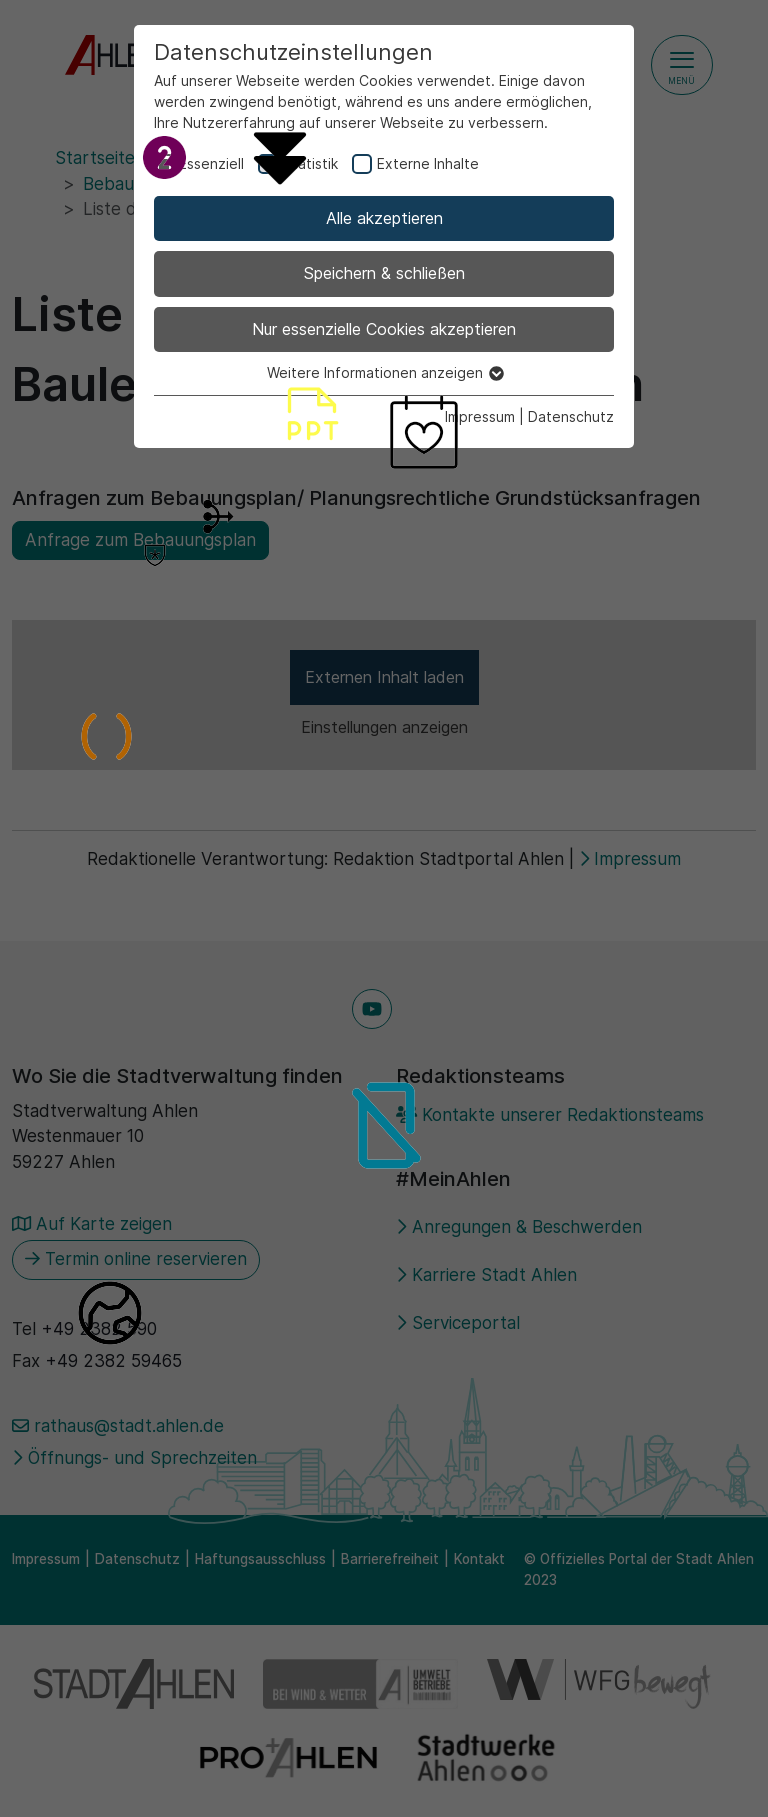 Image resolution: width=768 pixels, height=1817 pixels. What do you see at coordinates (106, 736) in the screenshot?
I see `insert parentheses in text or code` at bounding box center [106, 736].